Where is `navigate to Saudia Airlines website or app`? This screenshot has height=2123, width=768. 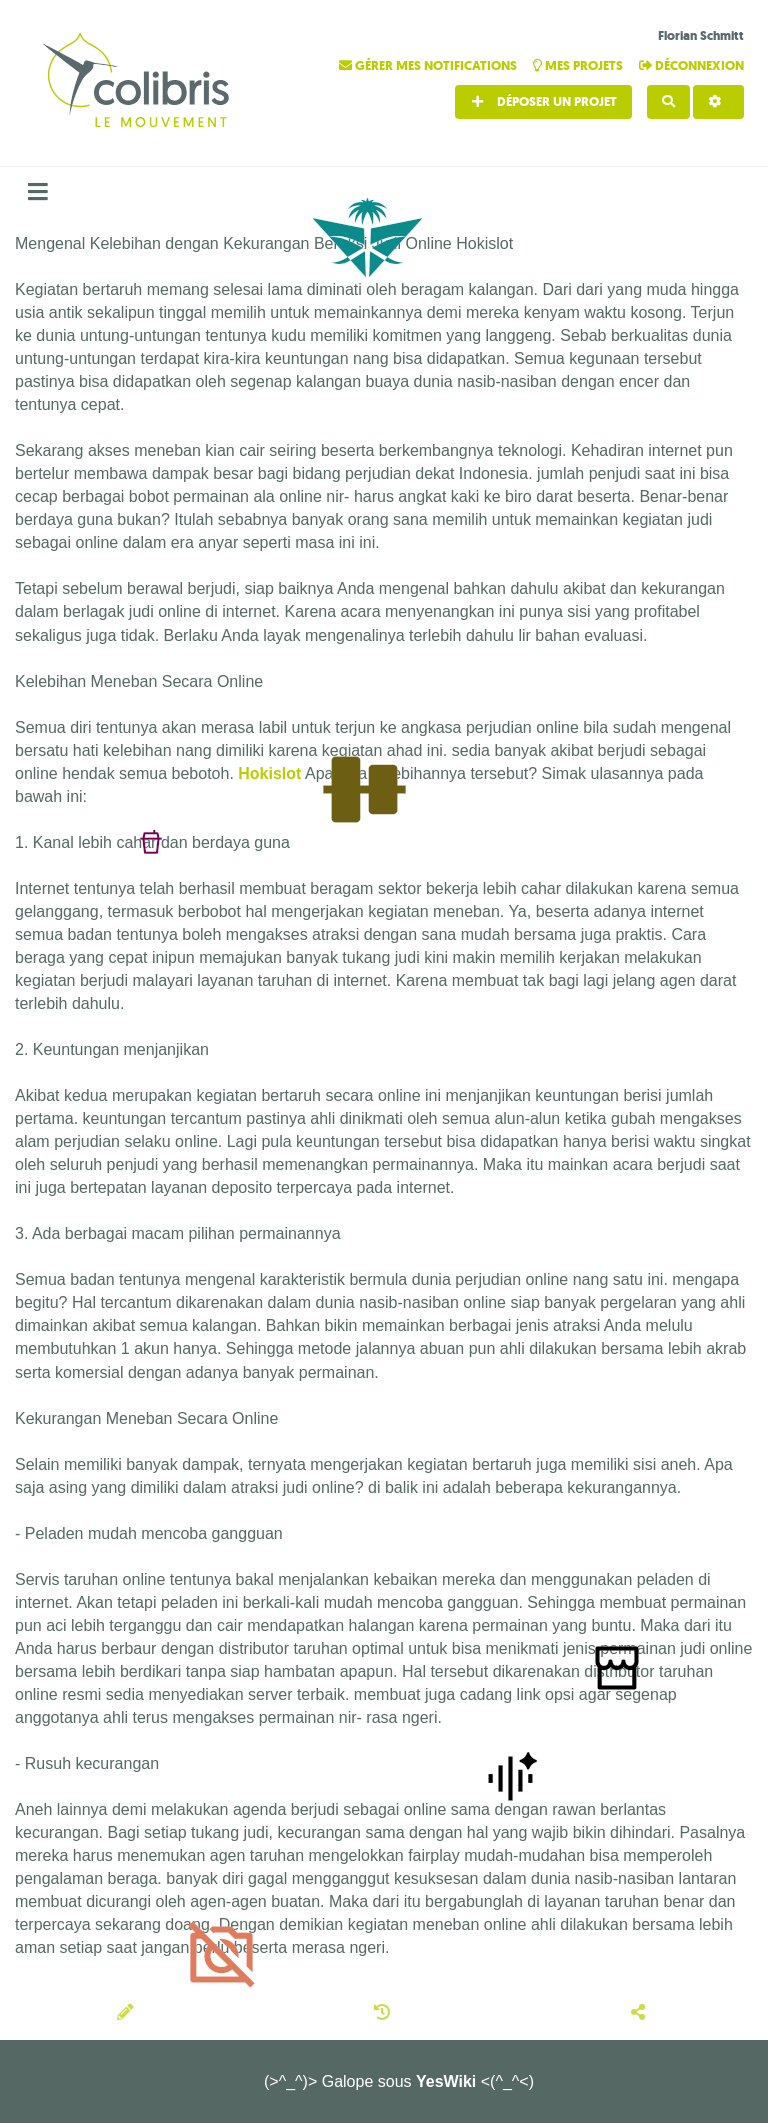
navigate to Saudia Airlines website or app is located at coordinates (367, 237).